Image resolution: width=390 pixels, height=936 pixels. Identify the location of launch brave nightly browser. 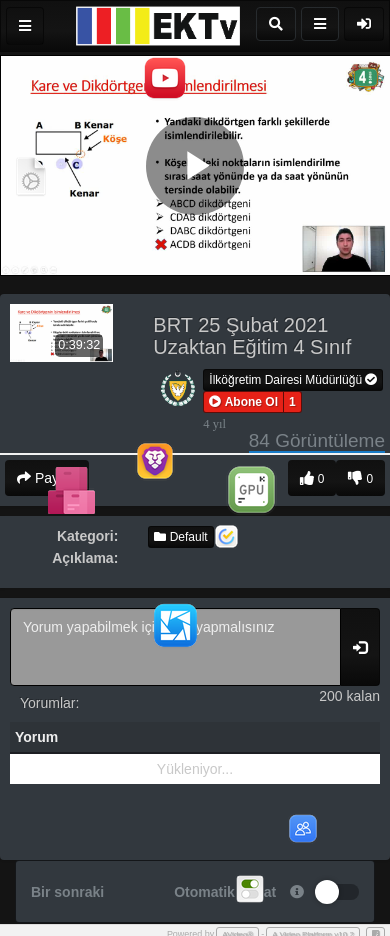
(155, 461).